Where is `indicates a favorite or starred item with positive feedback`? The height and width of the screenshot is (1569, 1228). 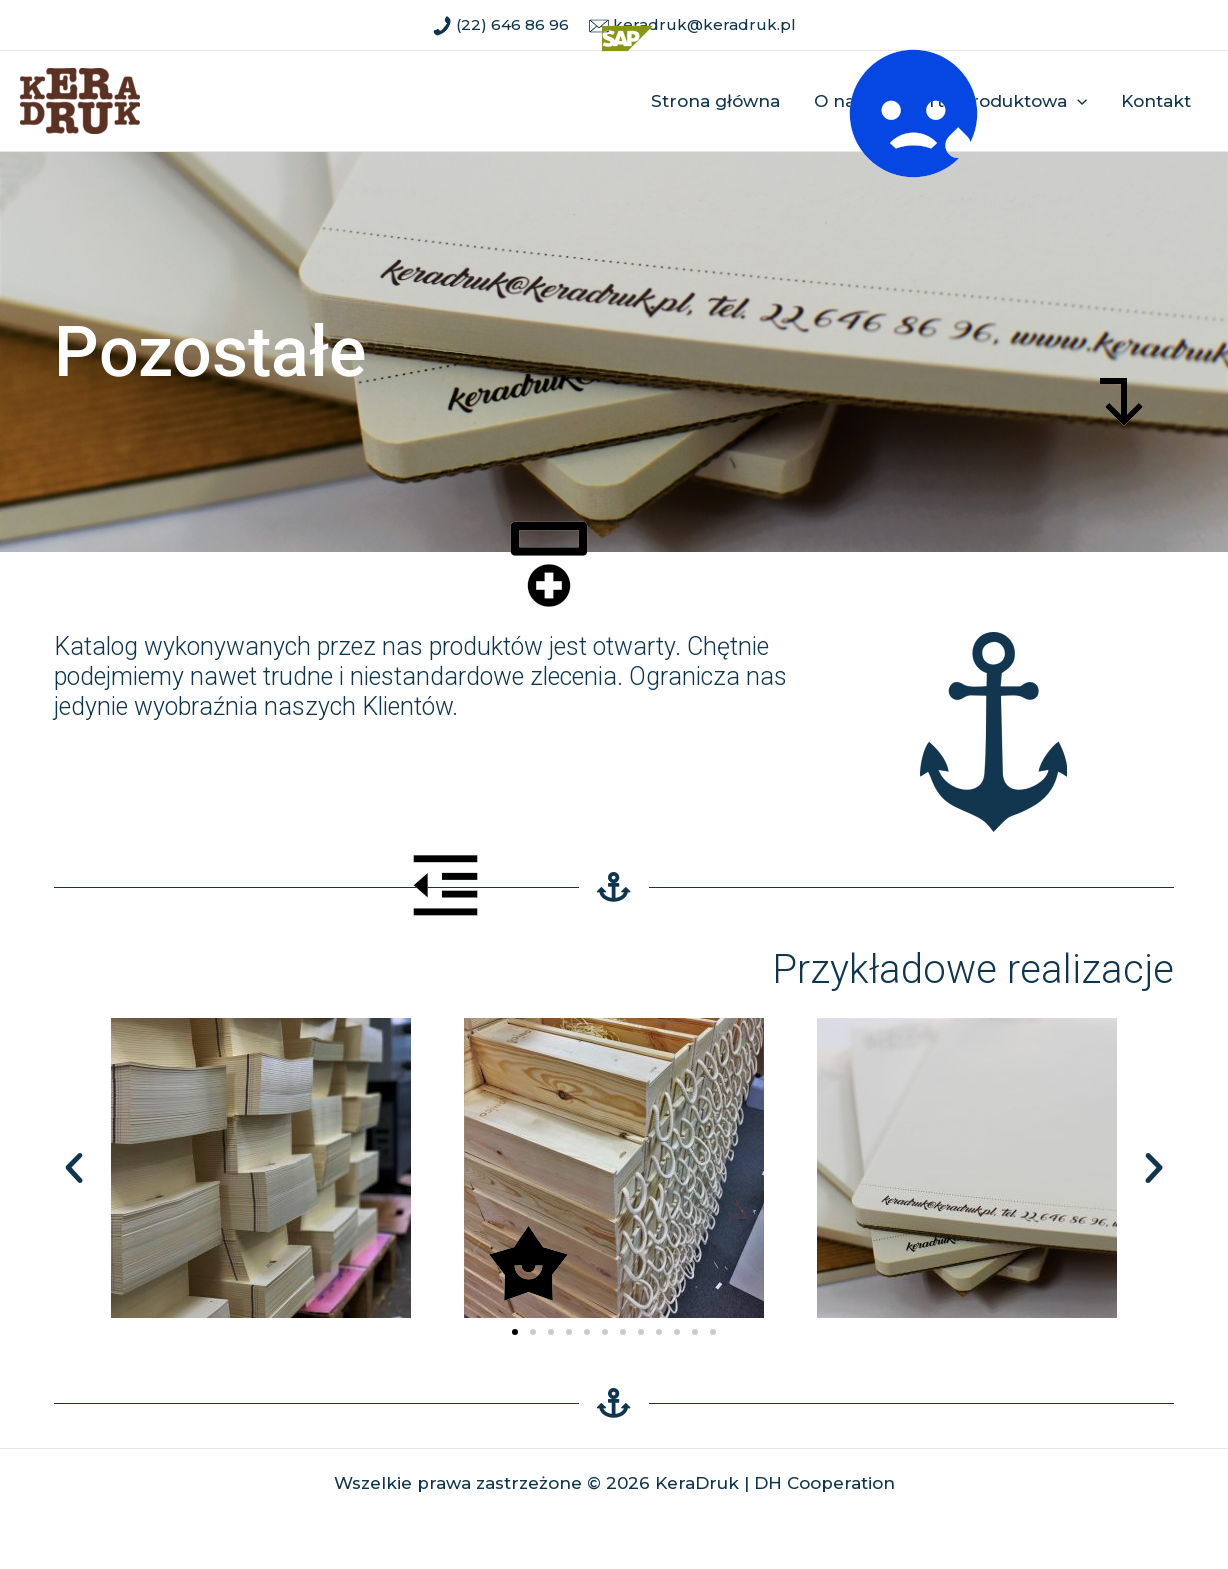 indicates a favorite or starred item with positive feedback is located at coordinates (528, 1265).